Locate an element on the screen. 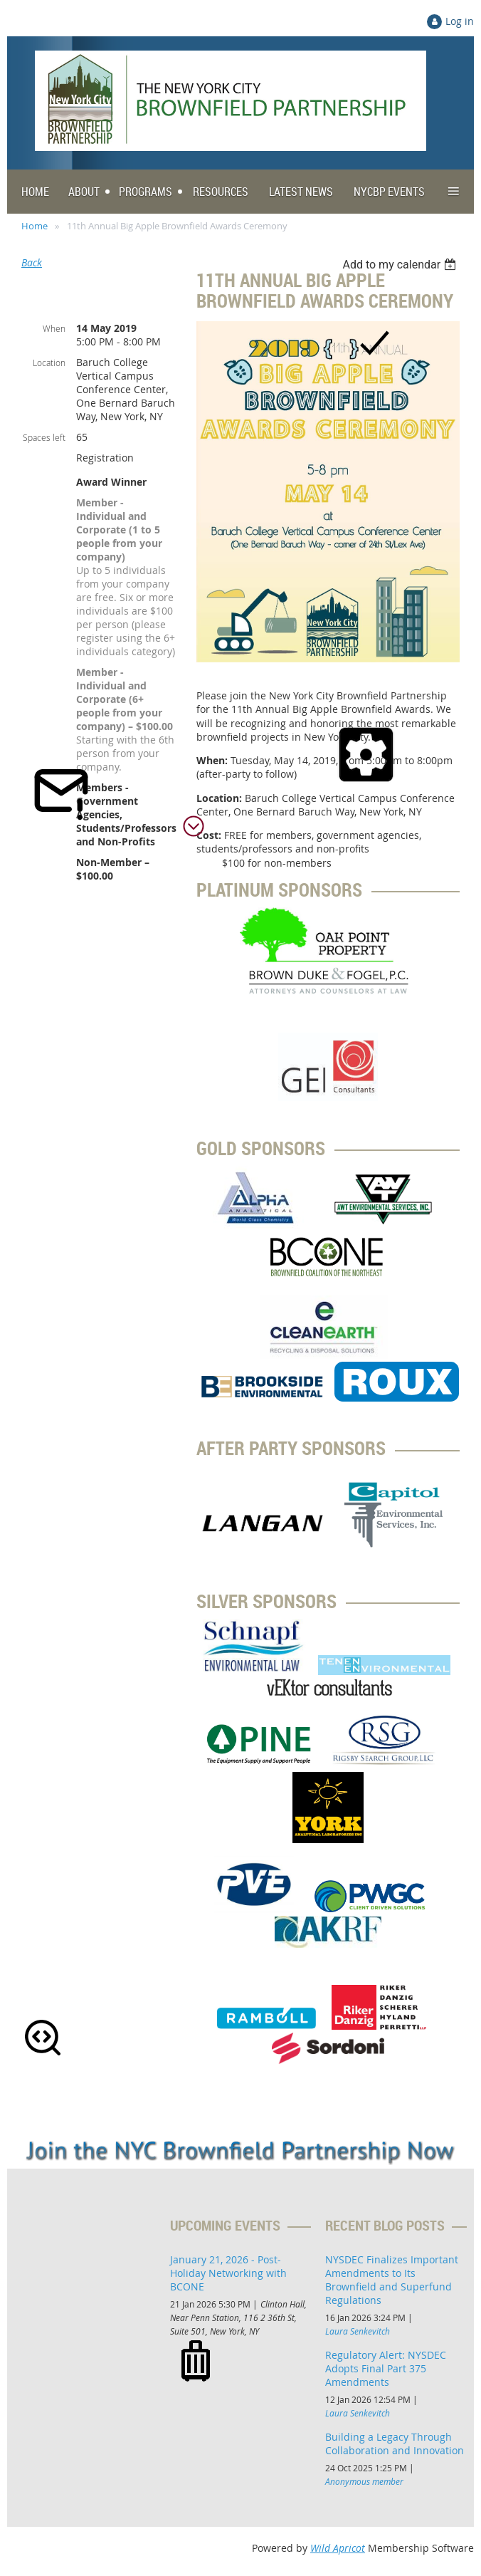 The width and height of the screenshot is (481, 2576). indicates an urgent or important email is located at coordinates (61, 791).